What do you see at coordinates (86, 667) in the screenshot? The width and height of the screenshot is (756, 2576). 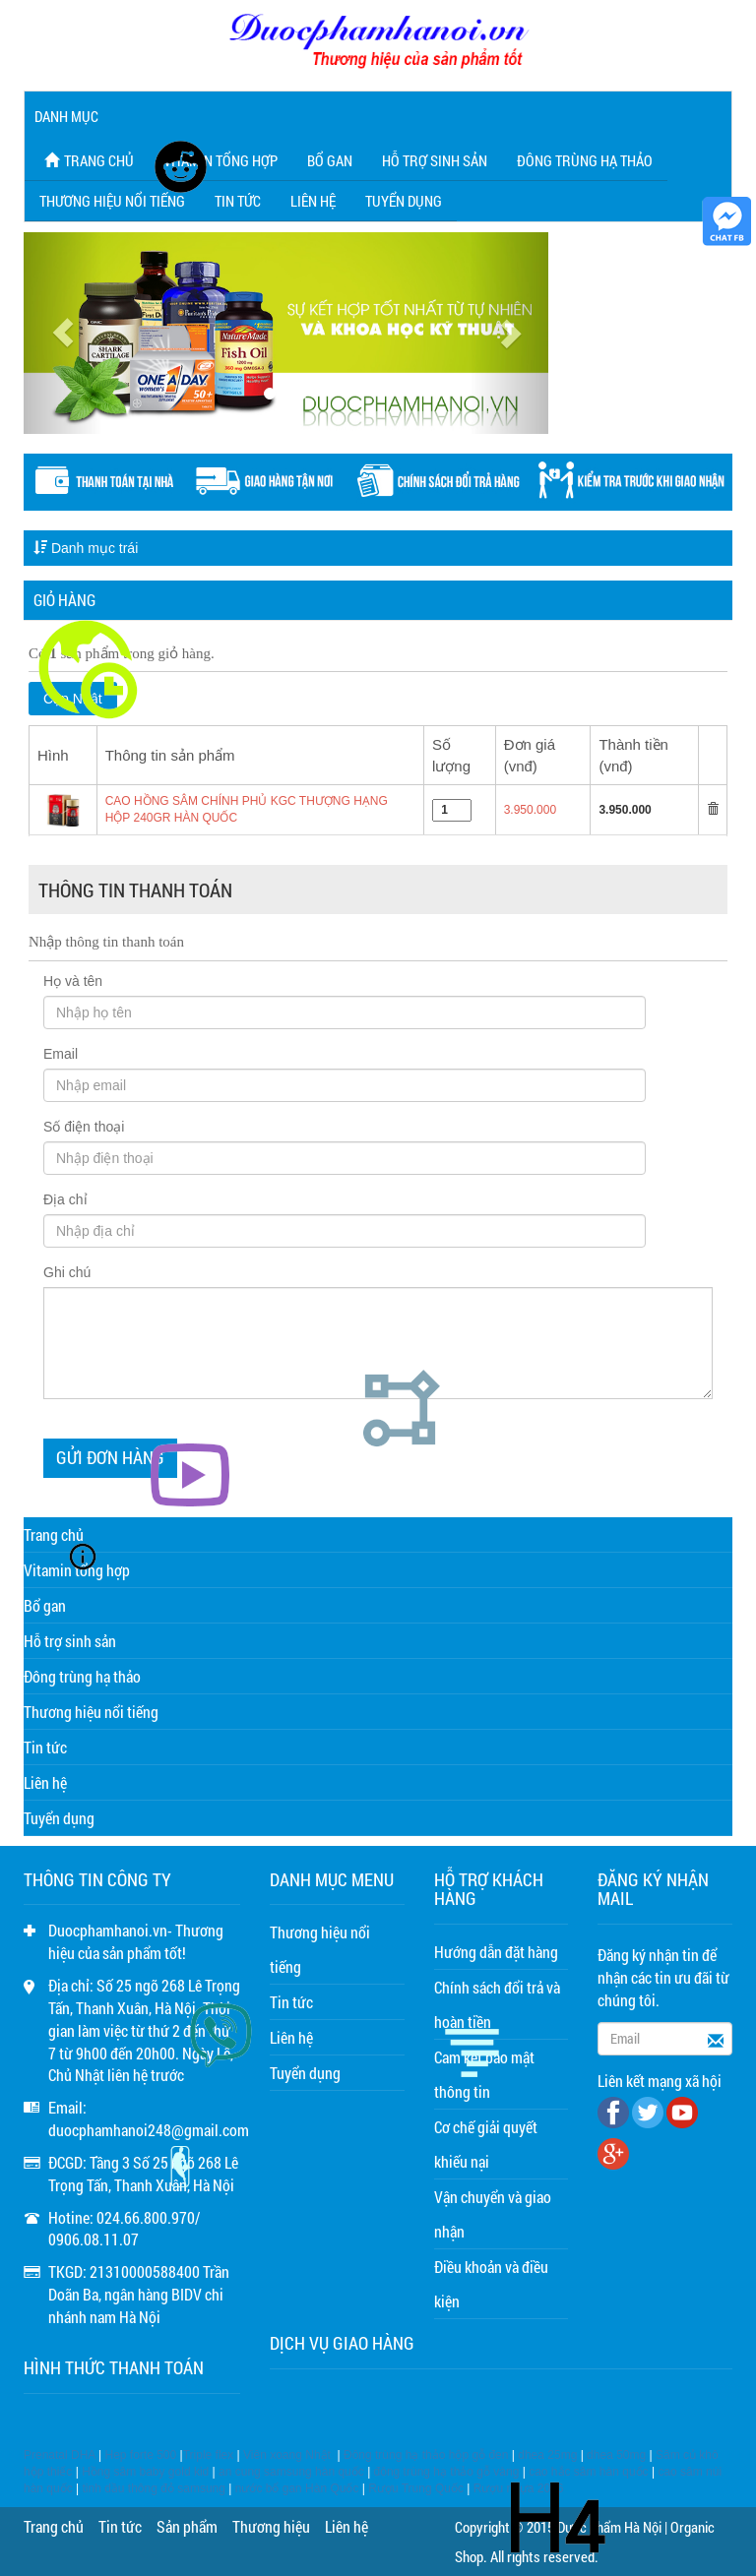 I see `view or change time zone settings` at bounding box center [86, 667].